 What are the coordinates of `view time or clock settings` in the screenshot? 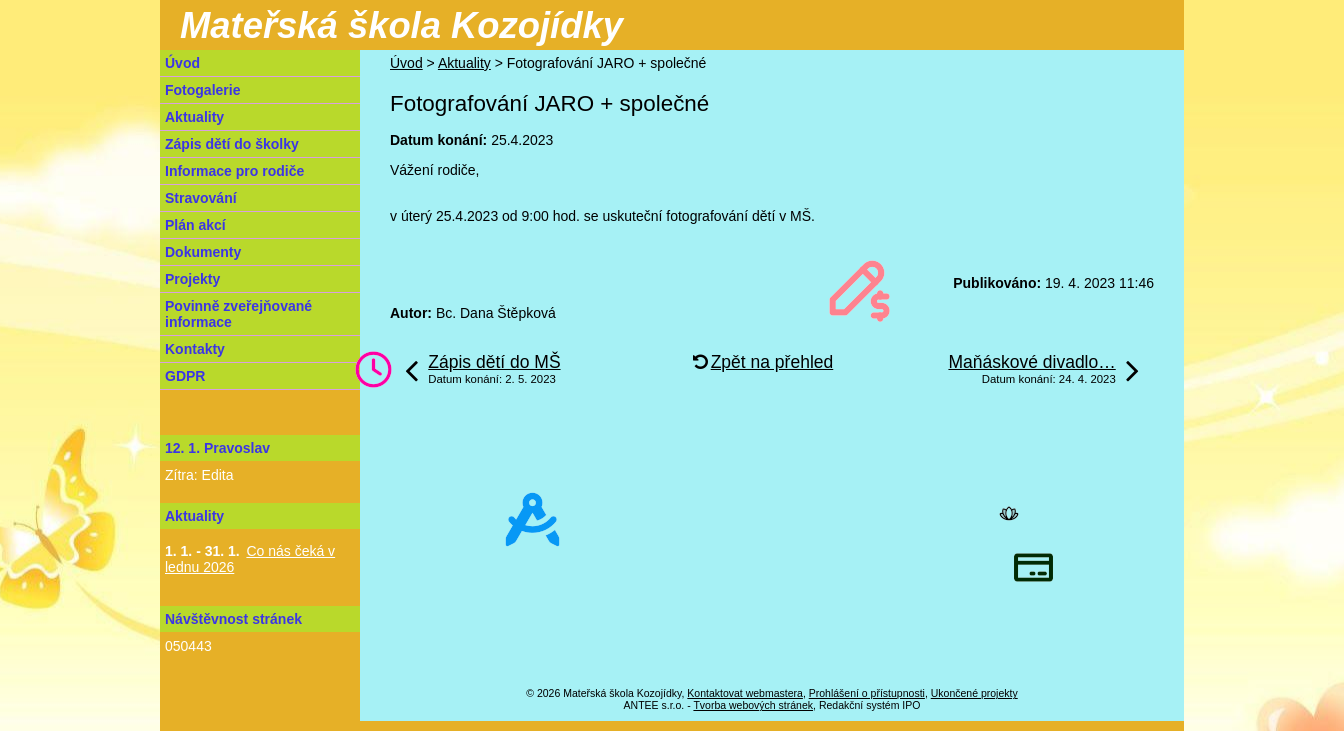 It's located at (373, 369).